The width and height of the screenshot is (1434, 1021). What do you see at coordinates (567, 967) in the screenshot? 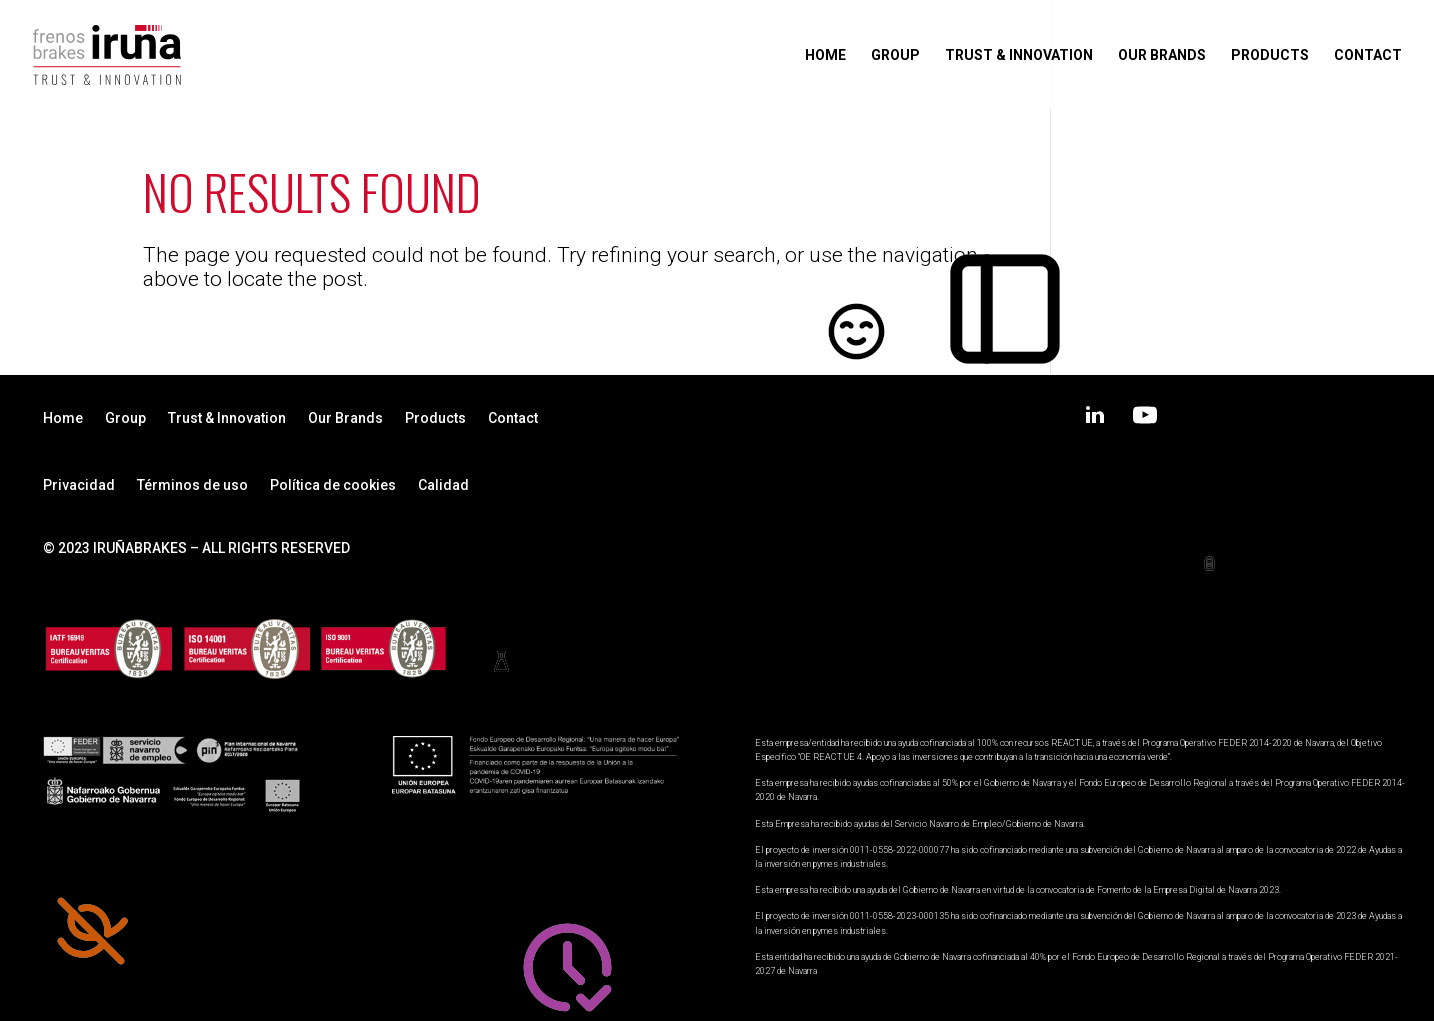
I see `task or event completed on time` at bounding box center [567, 967].